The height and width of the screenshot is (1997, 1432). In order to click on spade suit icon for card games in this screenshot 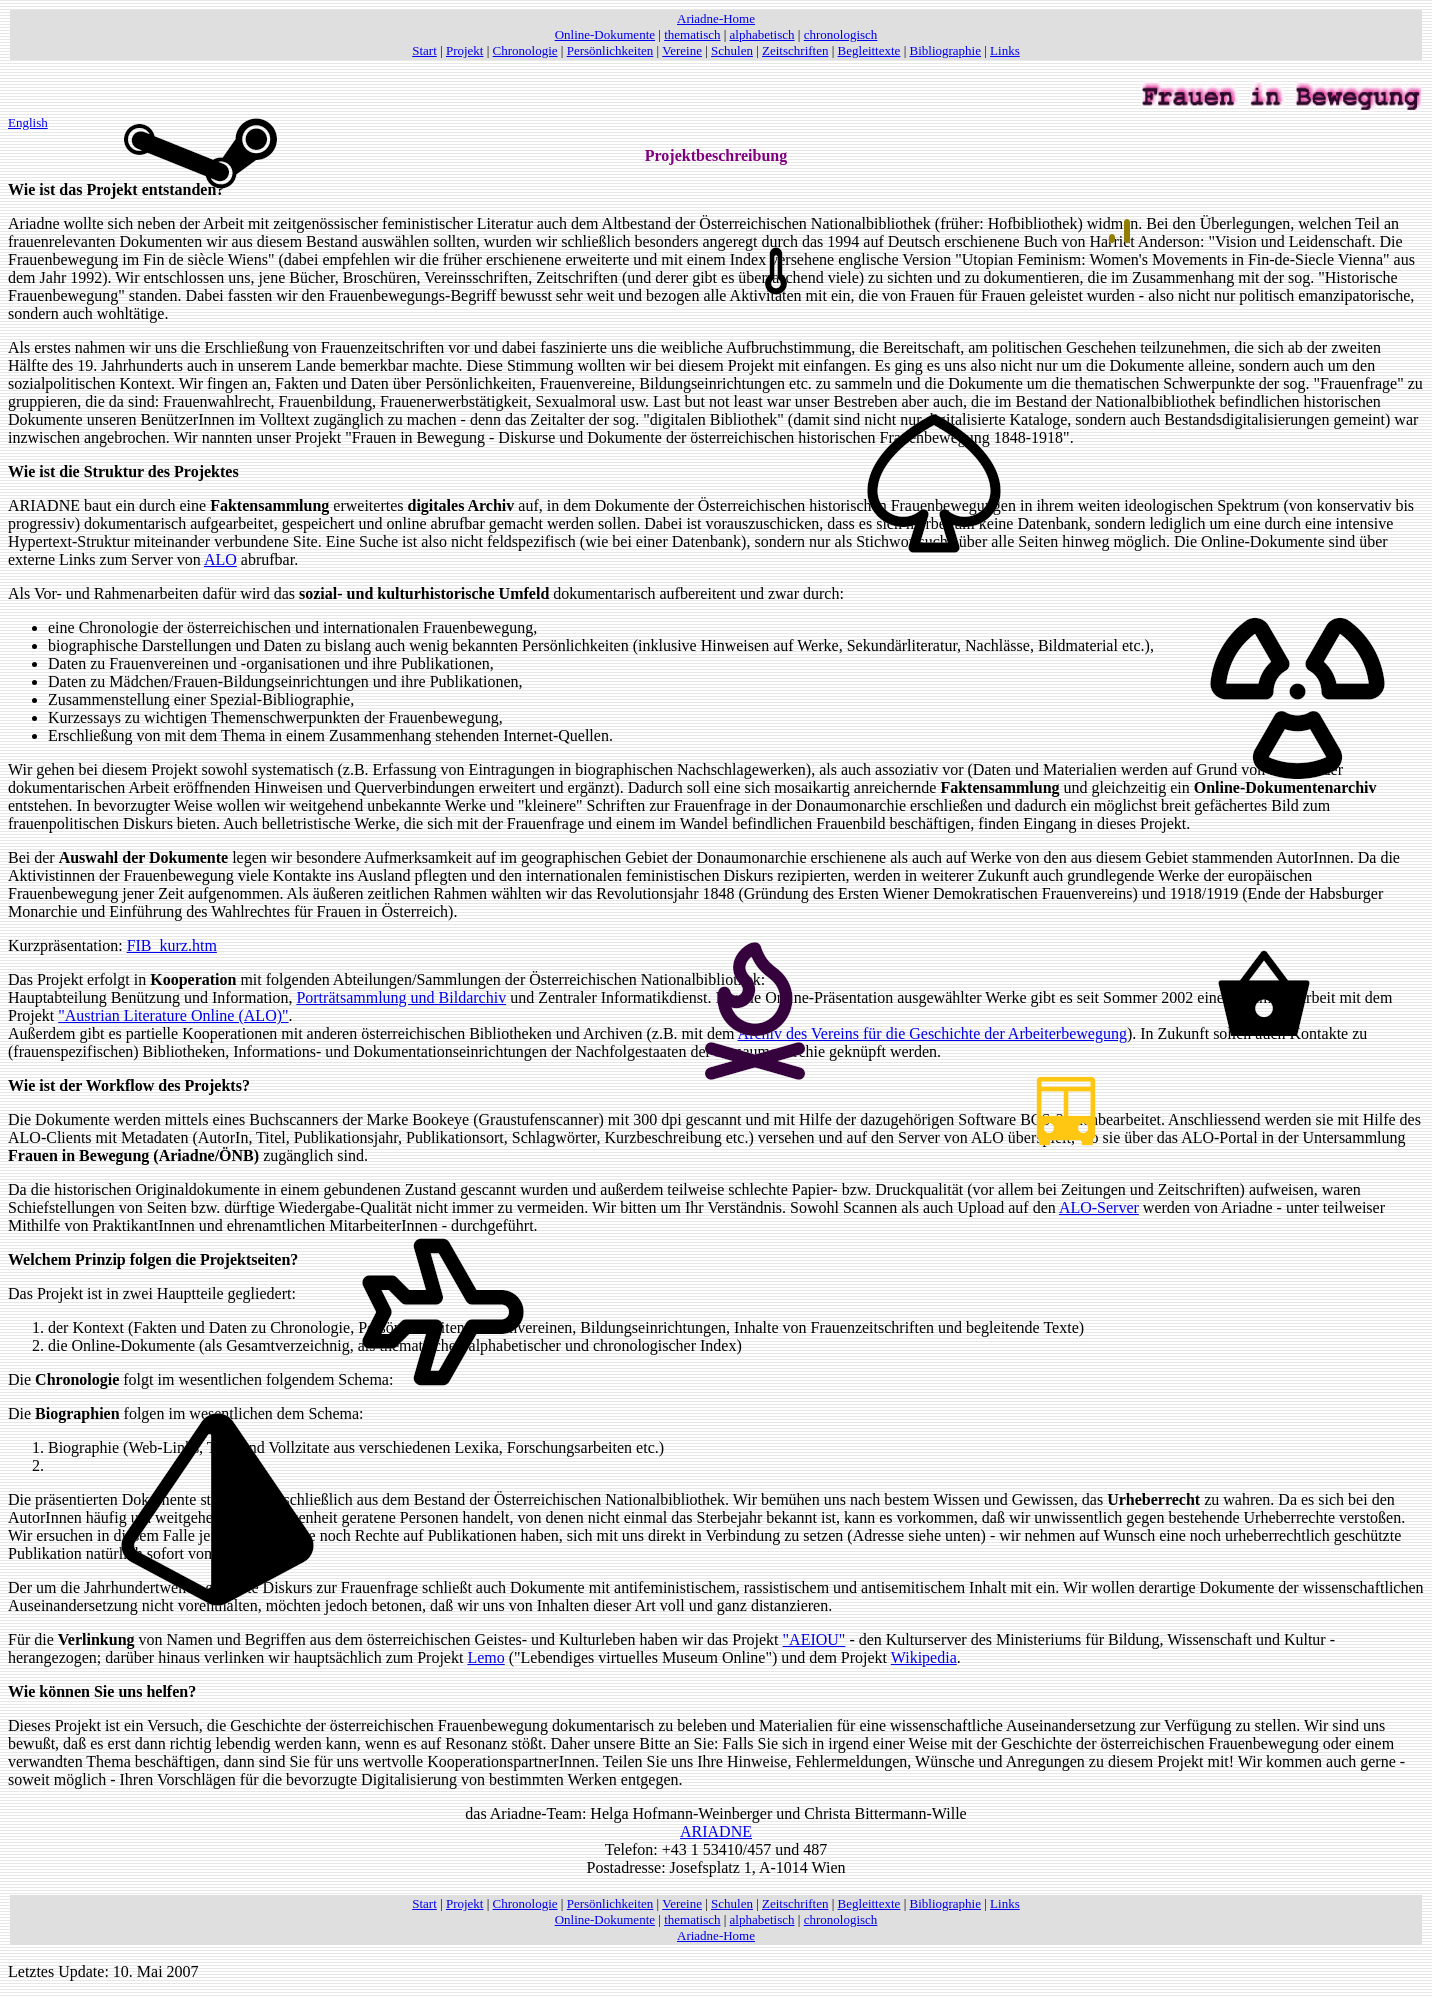, I will do `click(934, 486)`.